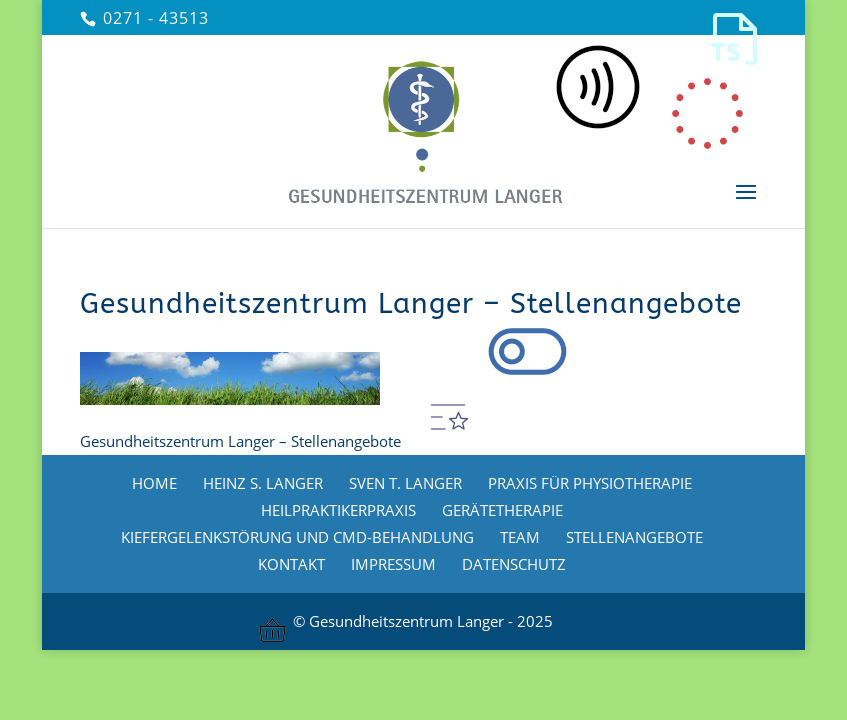  I want to click on view your favorites list, so click(448, 417).